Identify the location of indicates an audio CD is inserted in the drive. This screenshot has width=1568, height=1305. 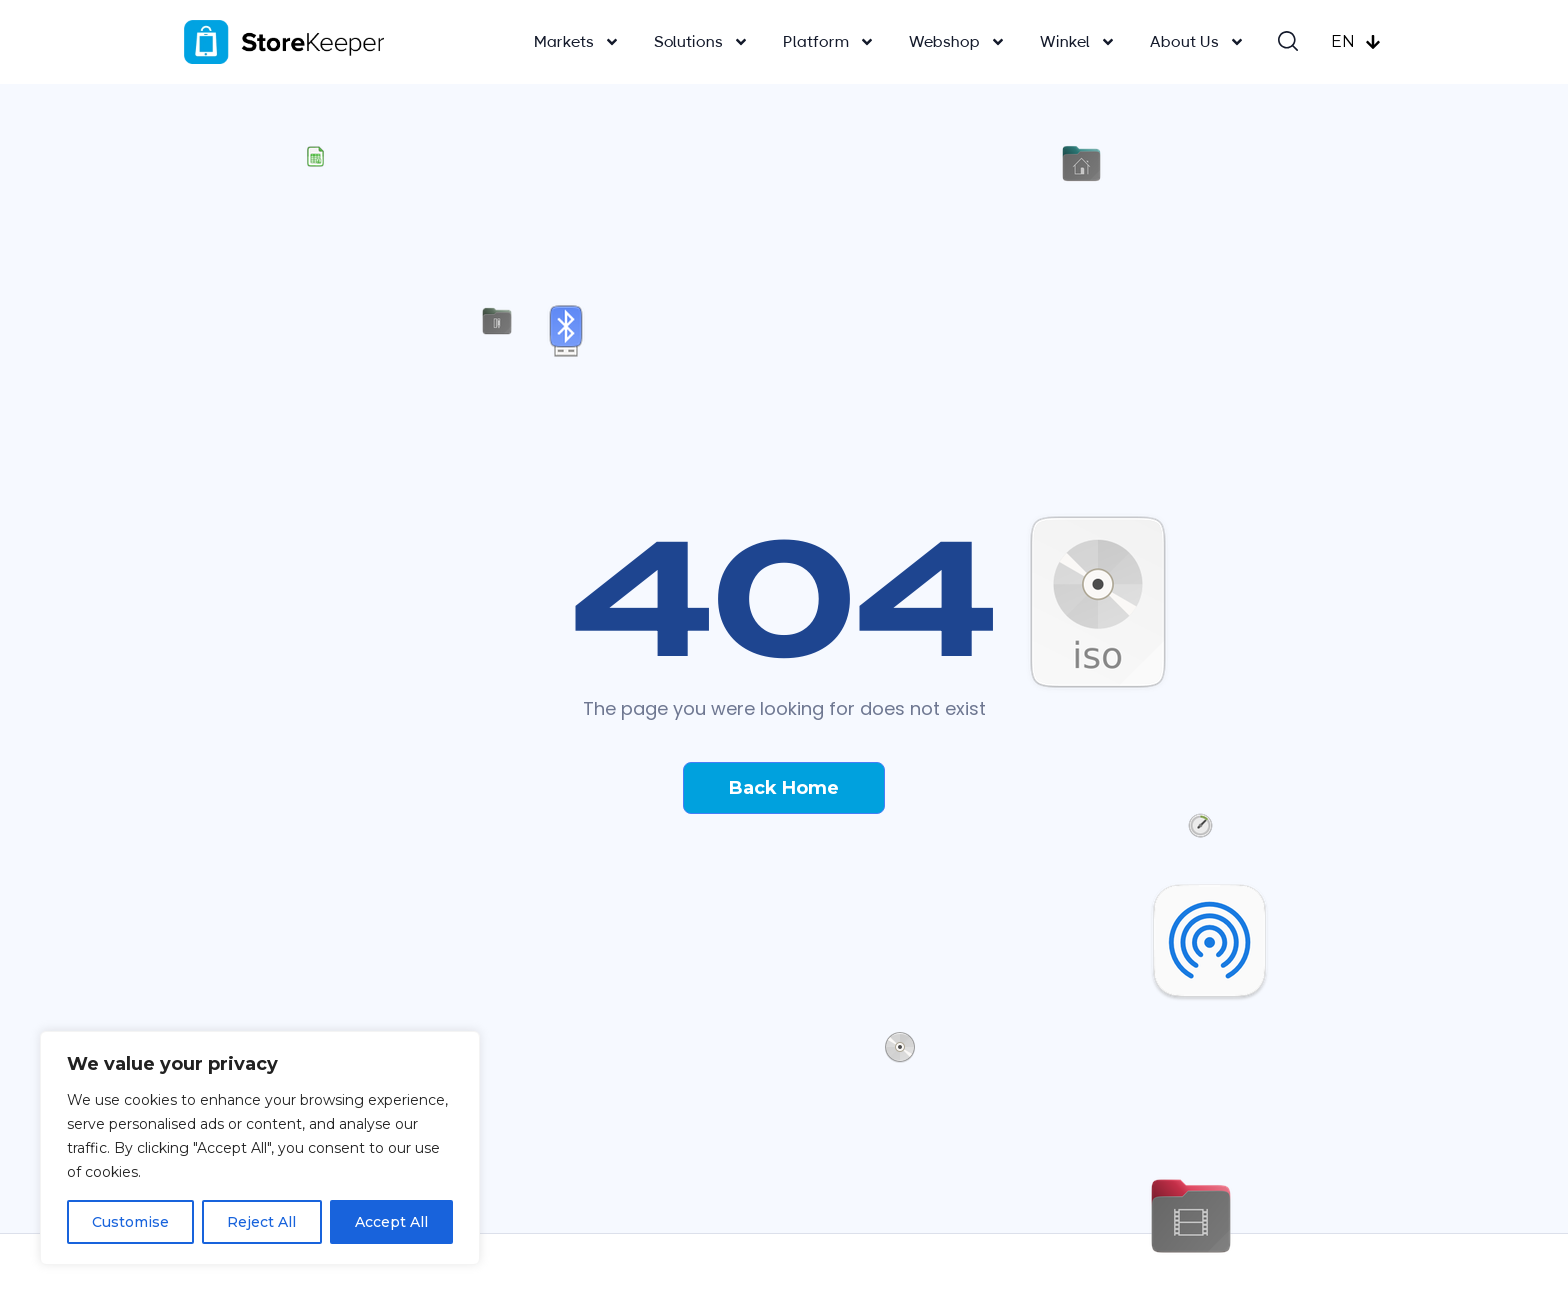
(900, 1047).